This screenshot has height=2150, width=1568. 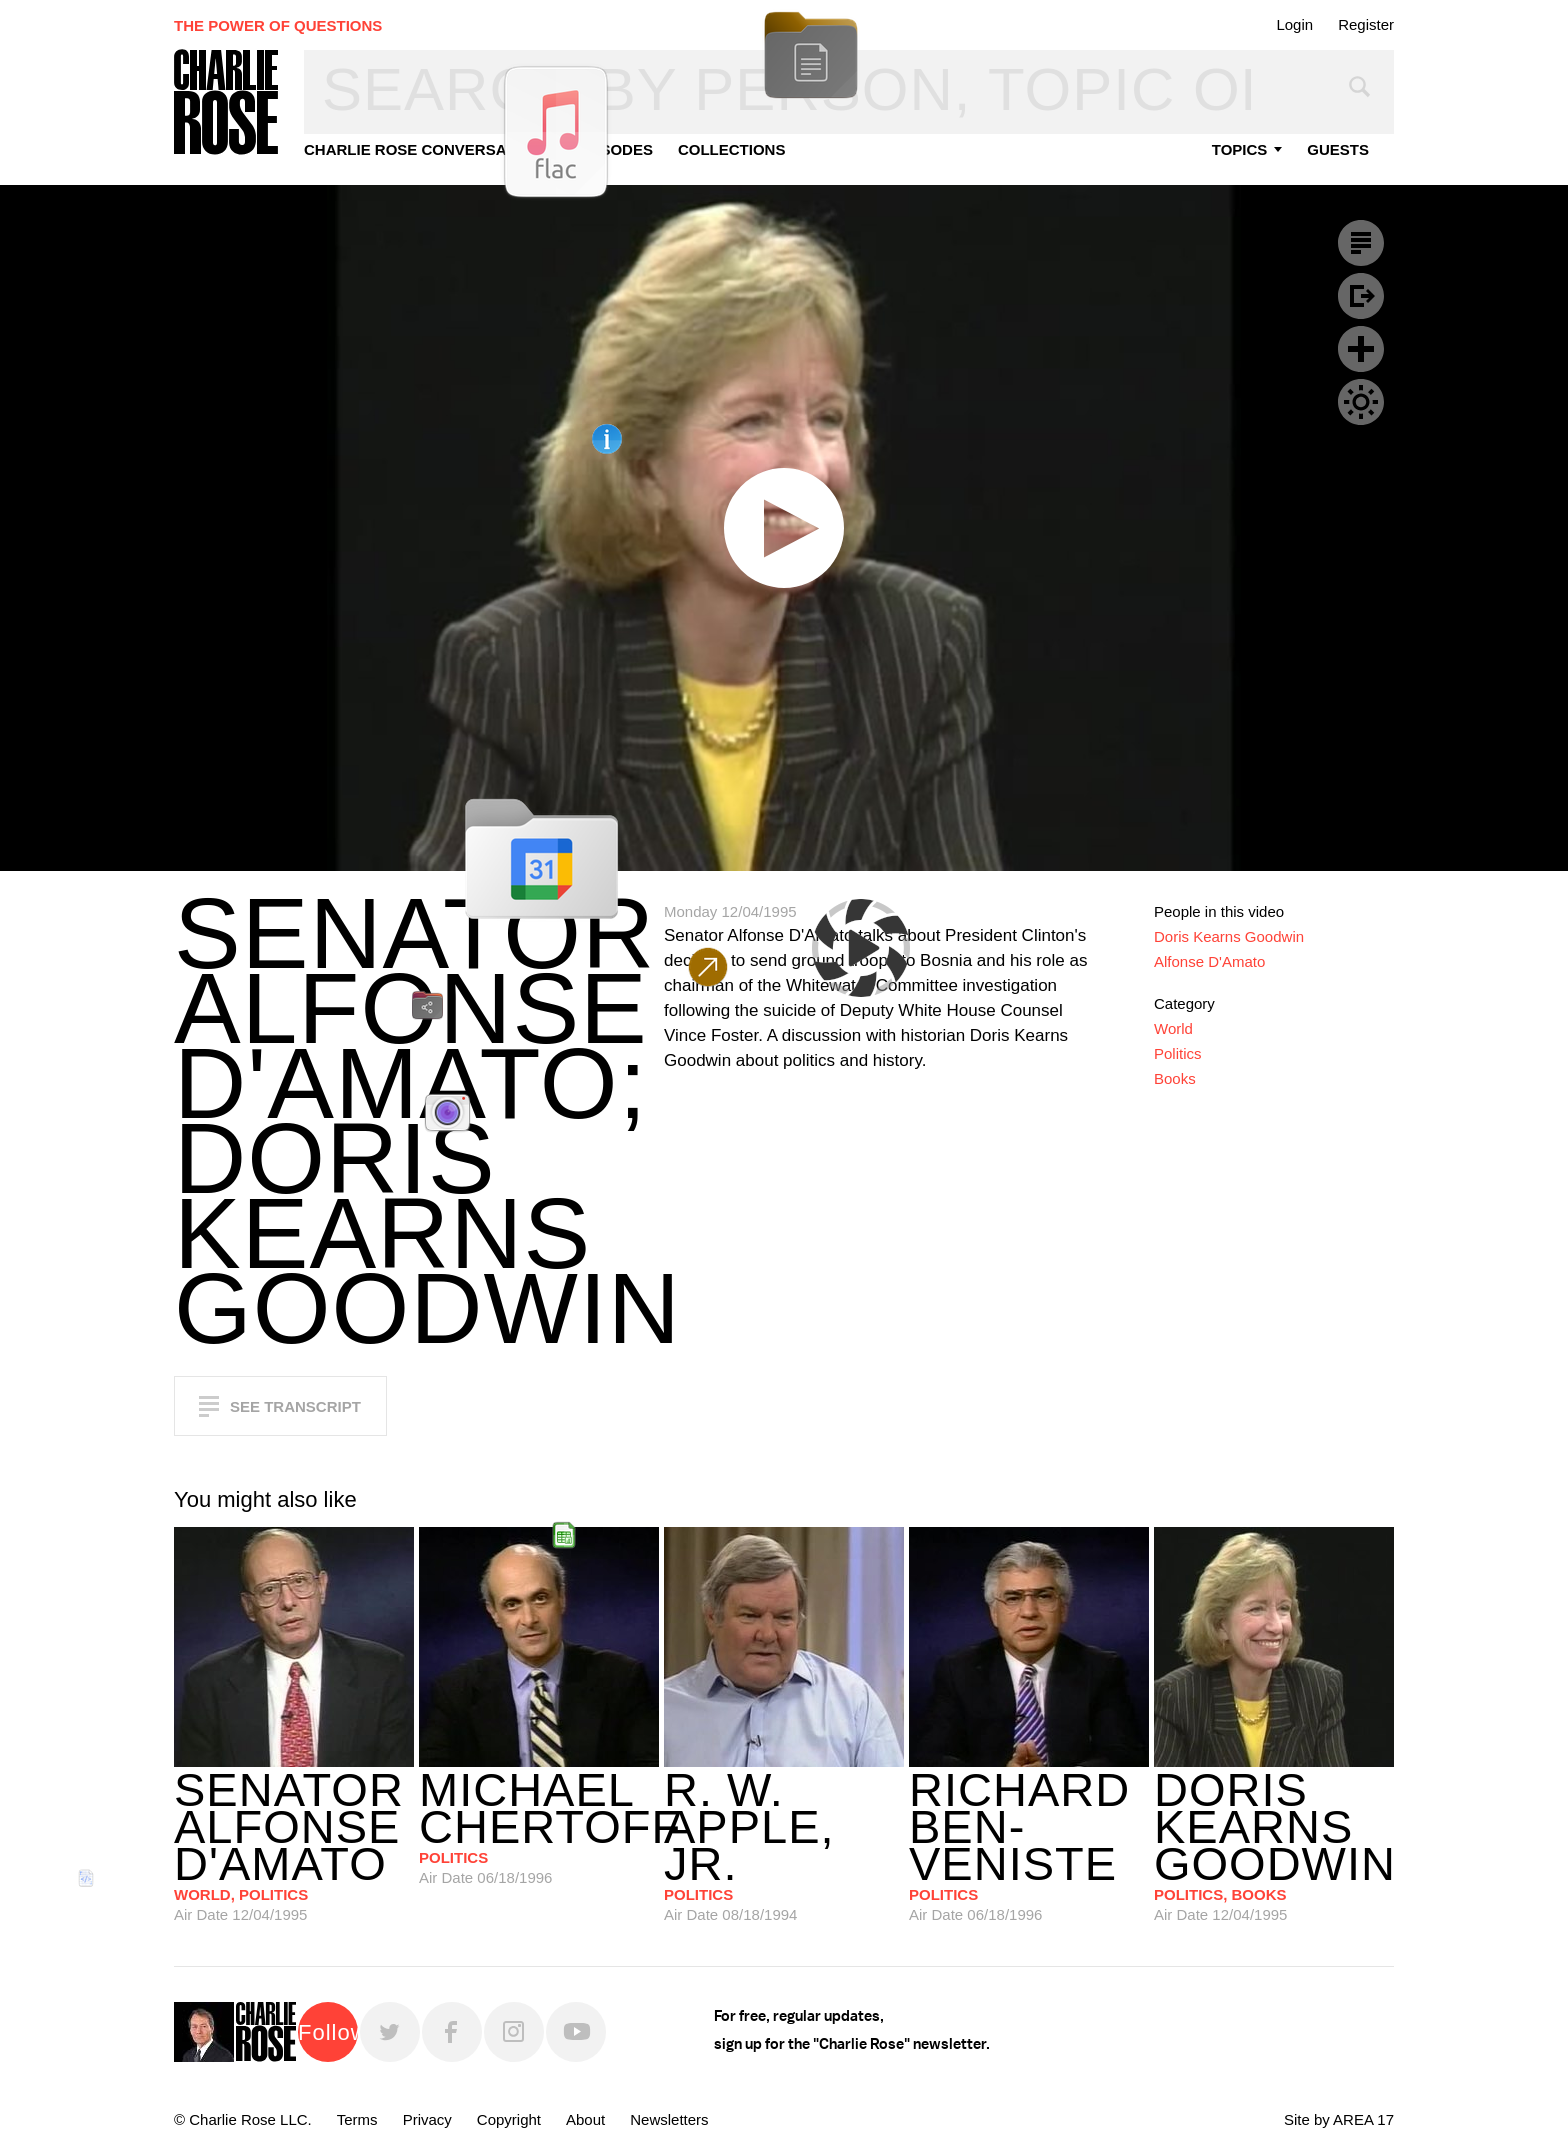 I want to click on a twig template file, so click(x=86, y=1878).